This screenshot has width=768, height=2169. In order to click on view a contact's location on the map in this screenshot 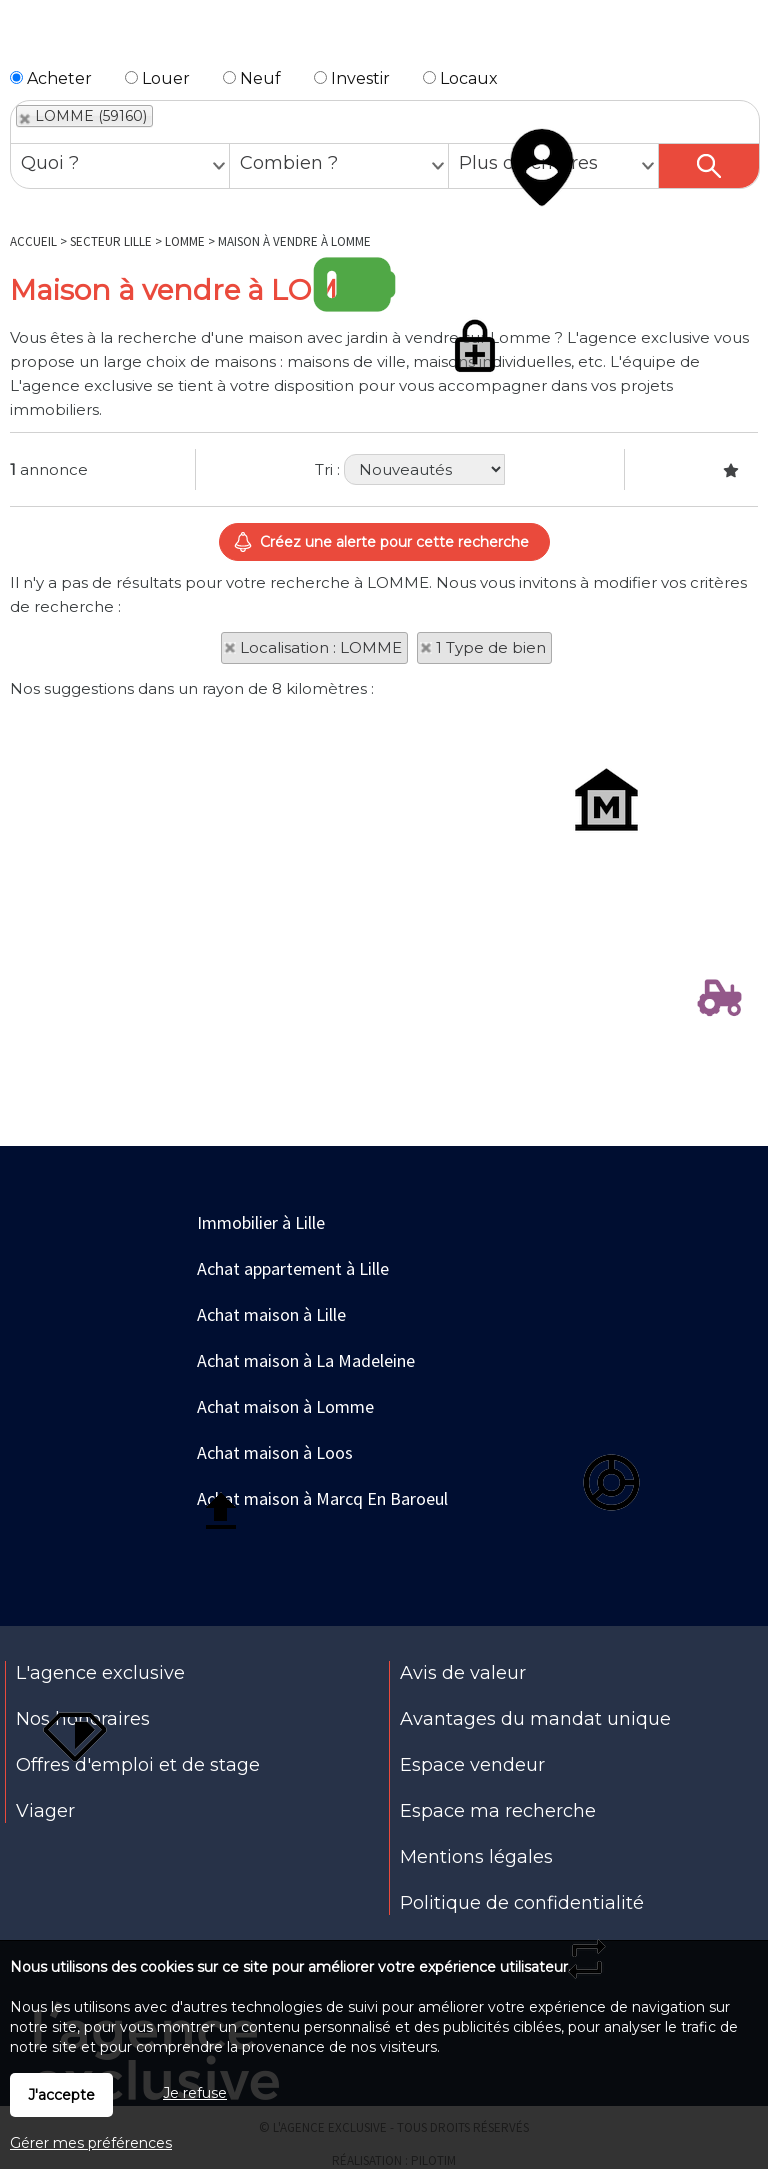, I will do `click(542, 168)`.